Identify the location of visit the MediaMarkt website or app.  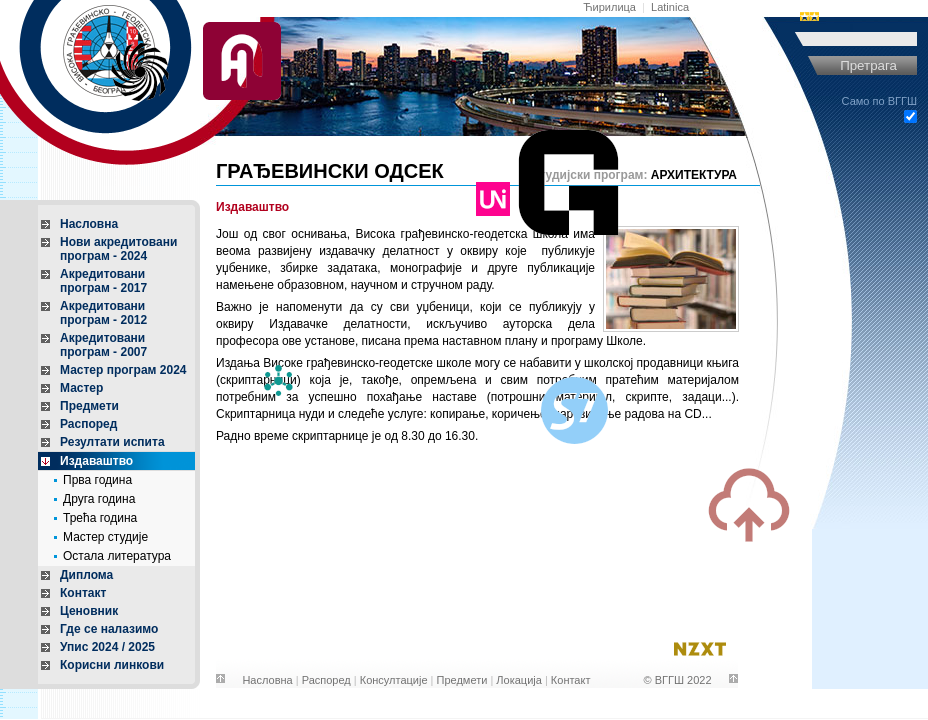
(140, 72).